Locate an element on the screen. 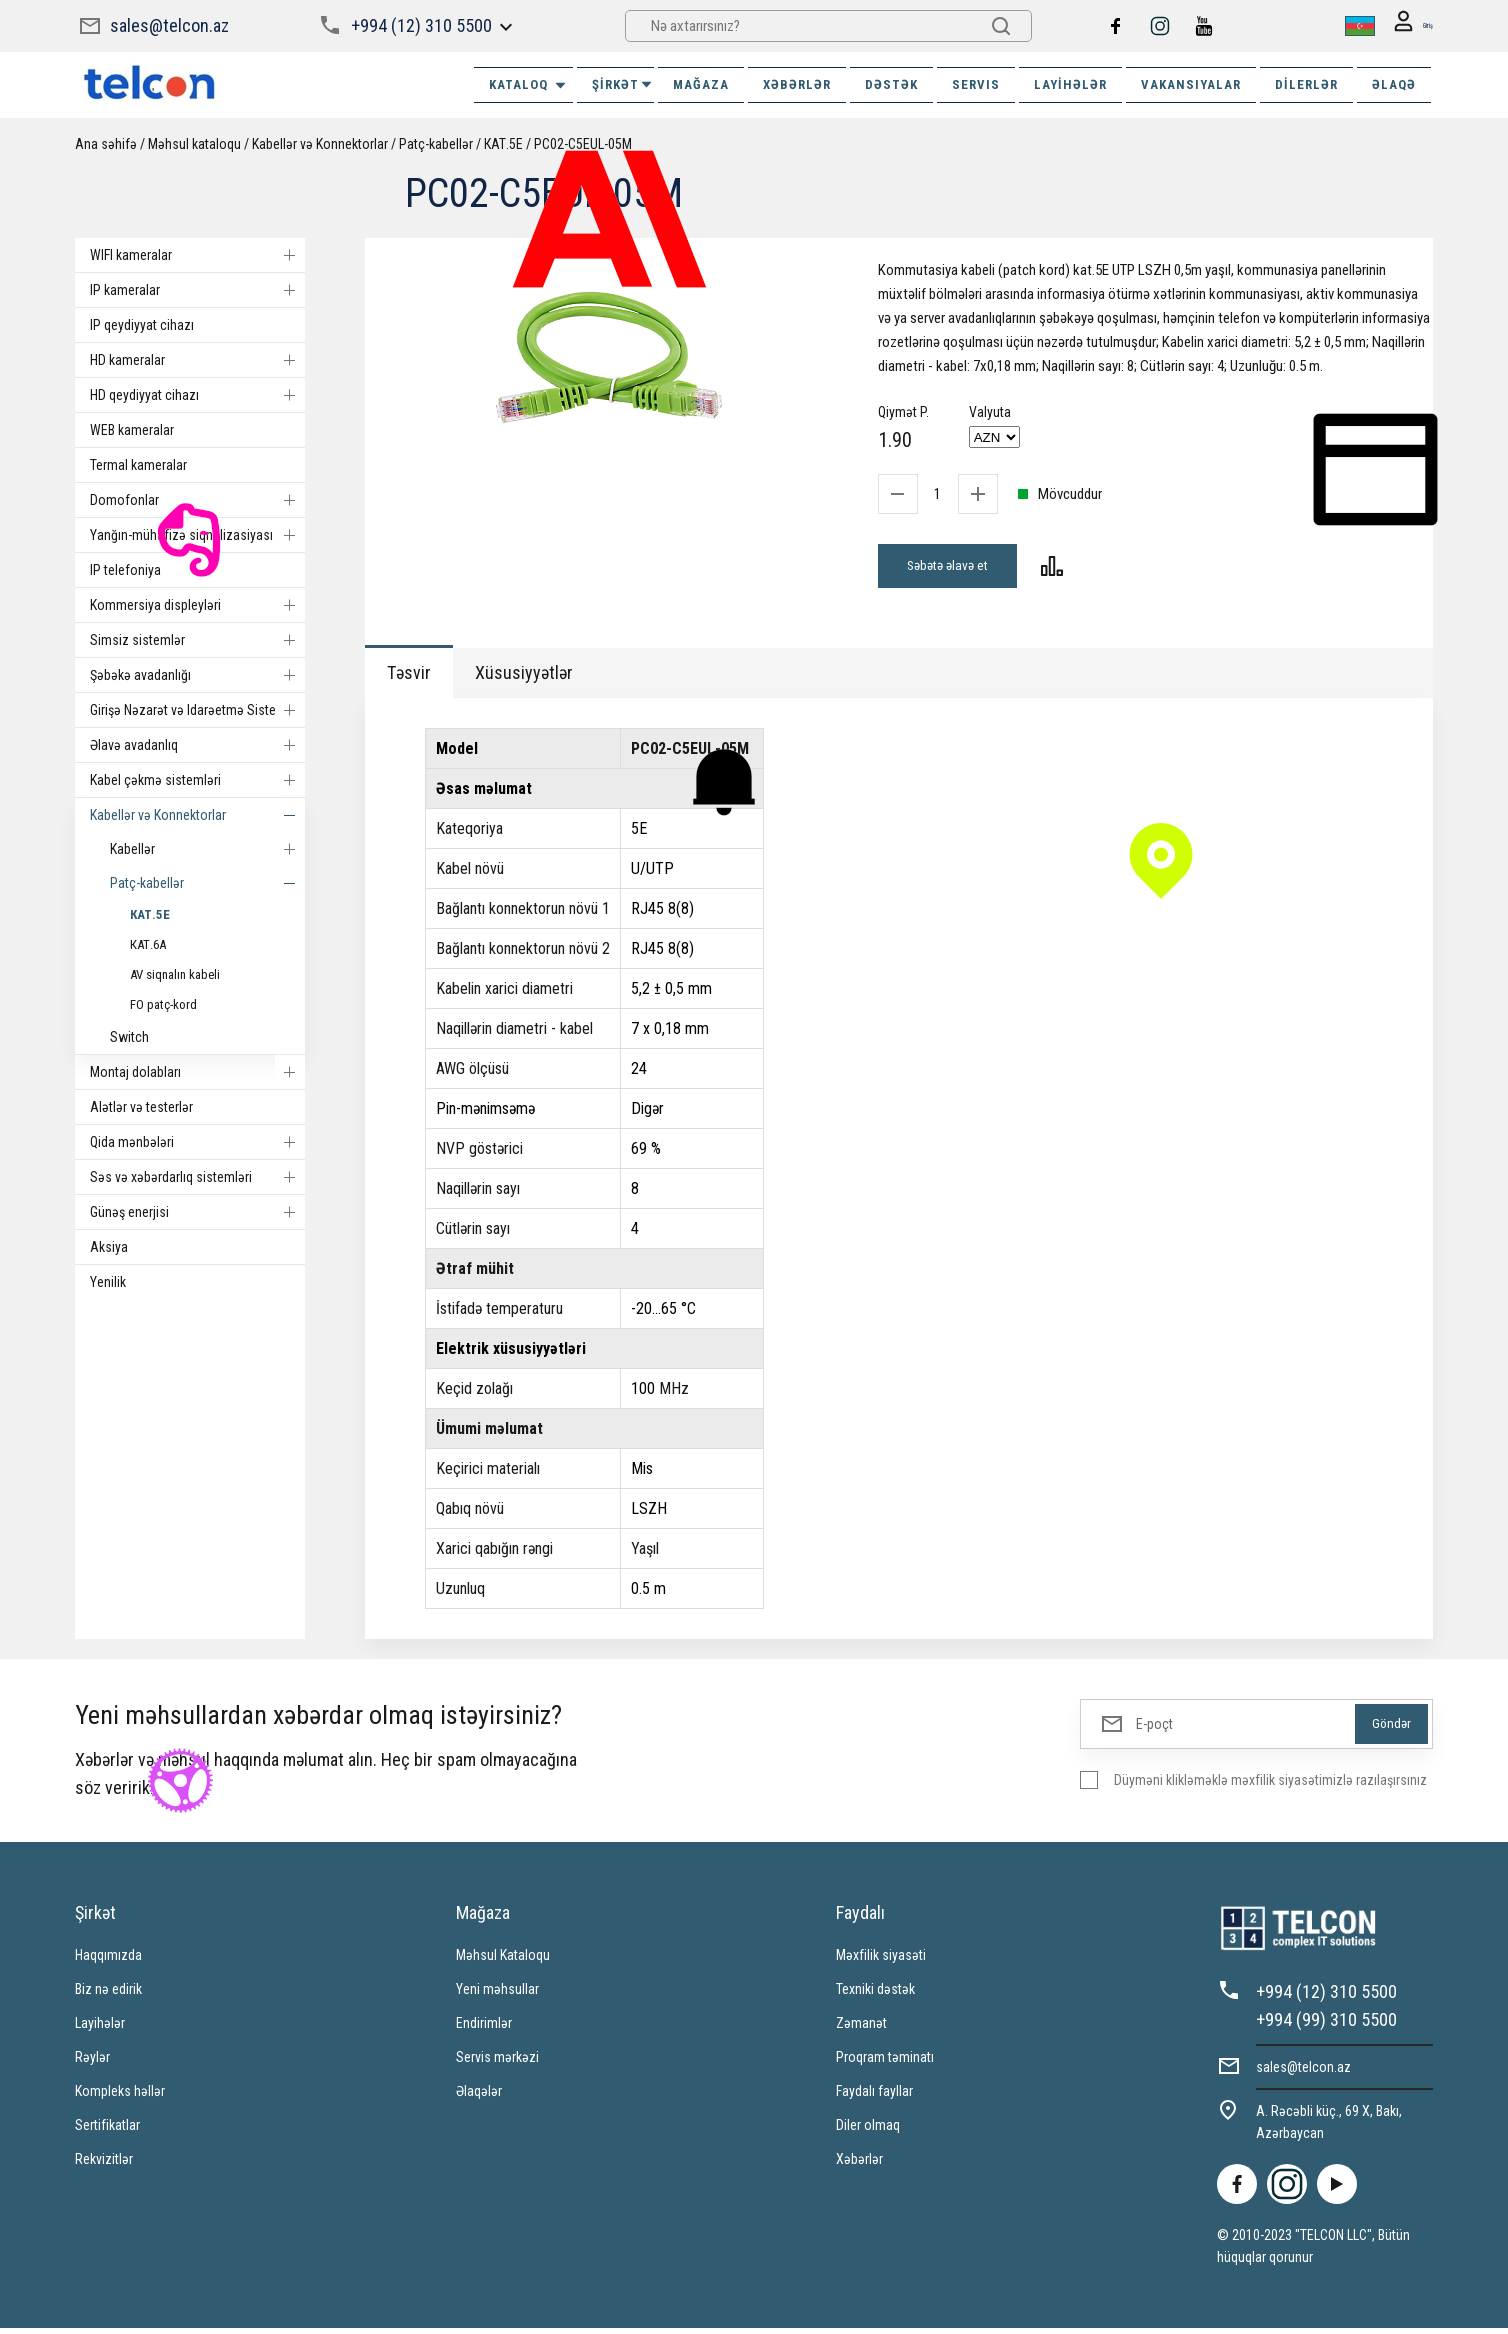 Image resolution: width=1508 pixels, height=2334 pixels. view your notifications is located at coordinates (724, 780).